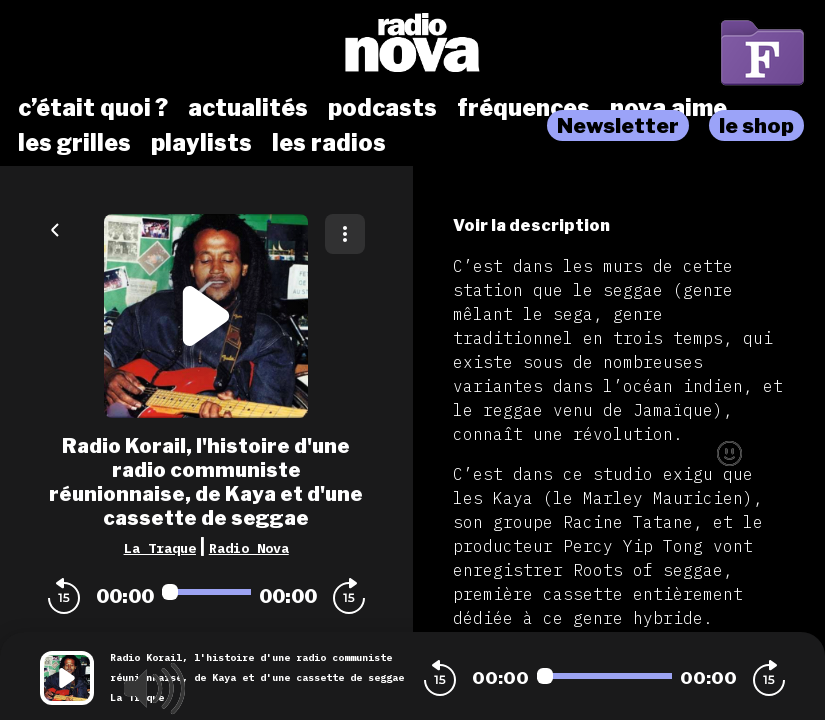  What do you see at coordinates (729, 453) in the screenshot?
I see `access people and smiley emoji category` at bounding box center [729, 453].